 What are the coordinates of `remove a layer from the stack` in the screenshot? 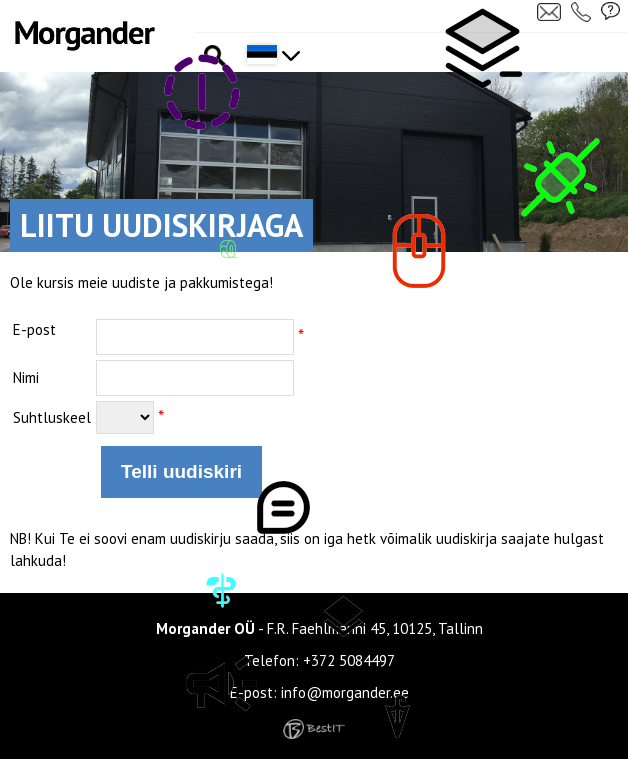 It's located at (482, 48).